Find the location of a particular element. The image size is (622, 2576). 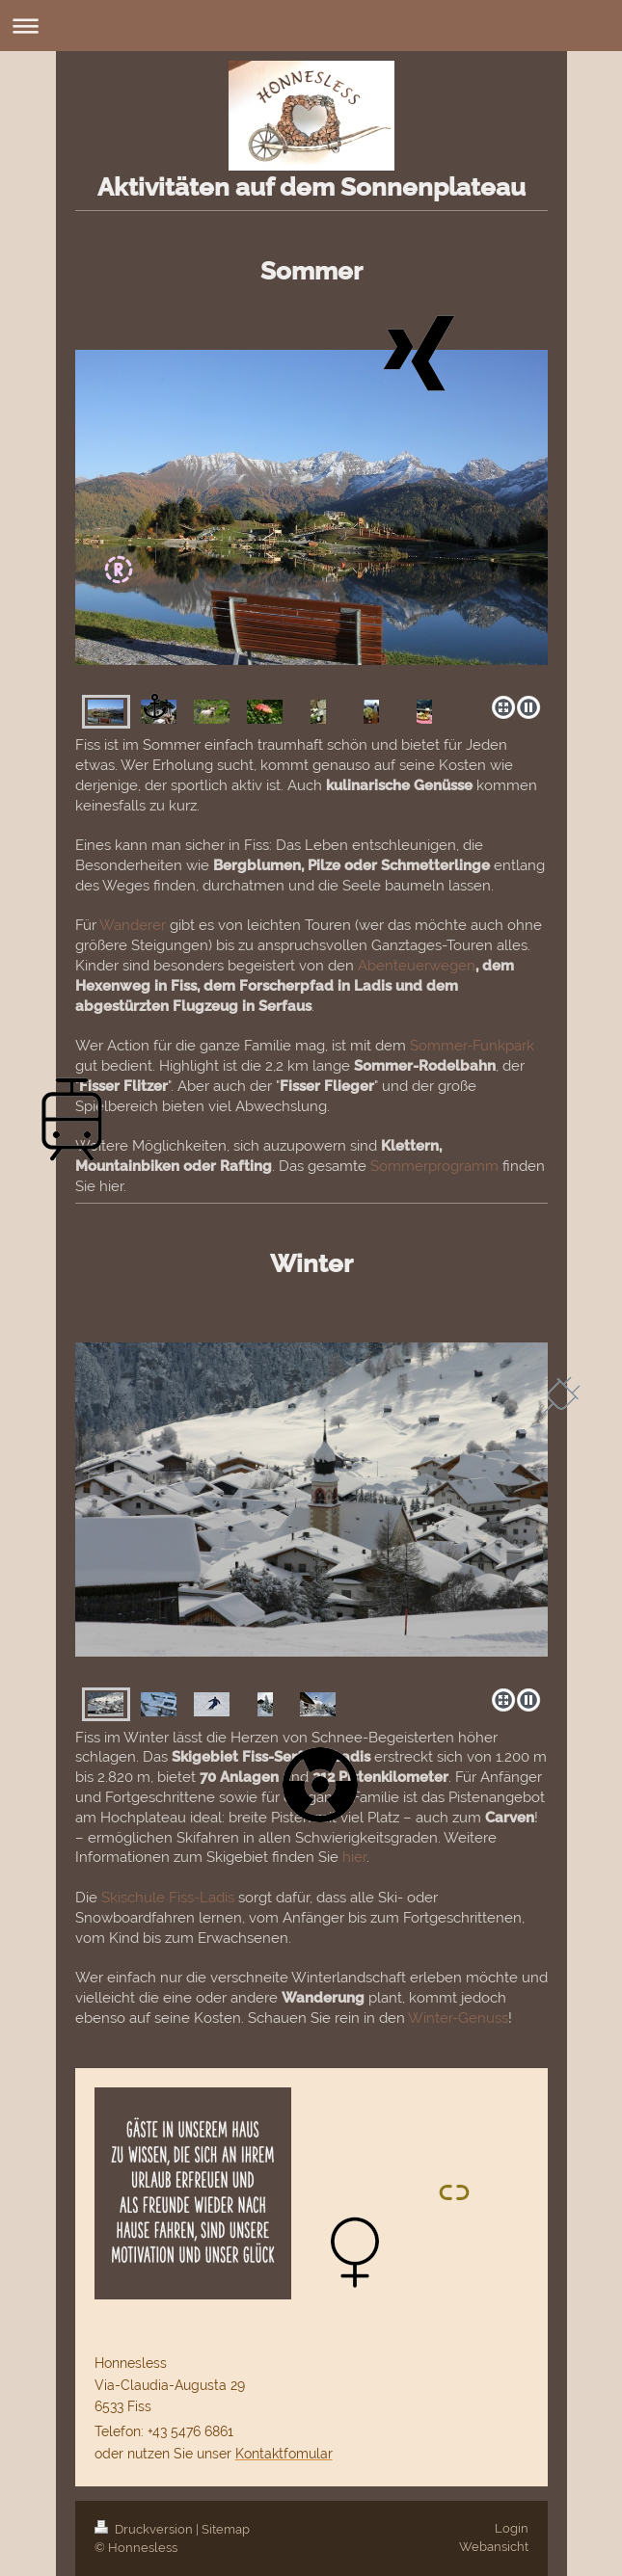

indicates registered trademark symbol is located at coordinates (119, 570).